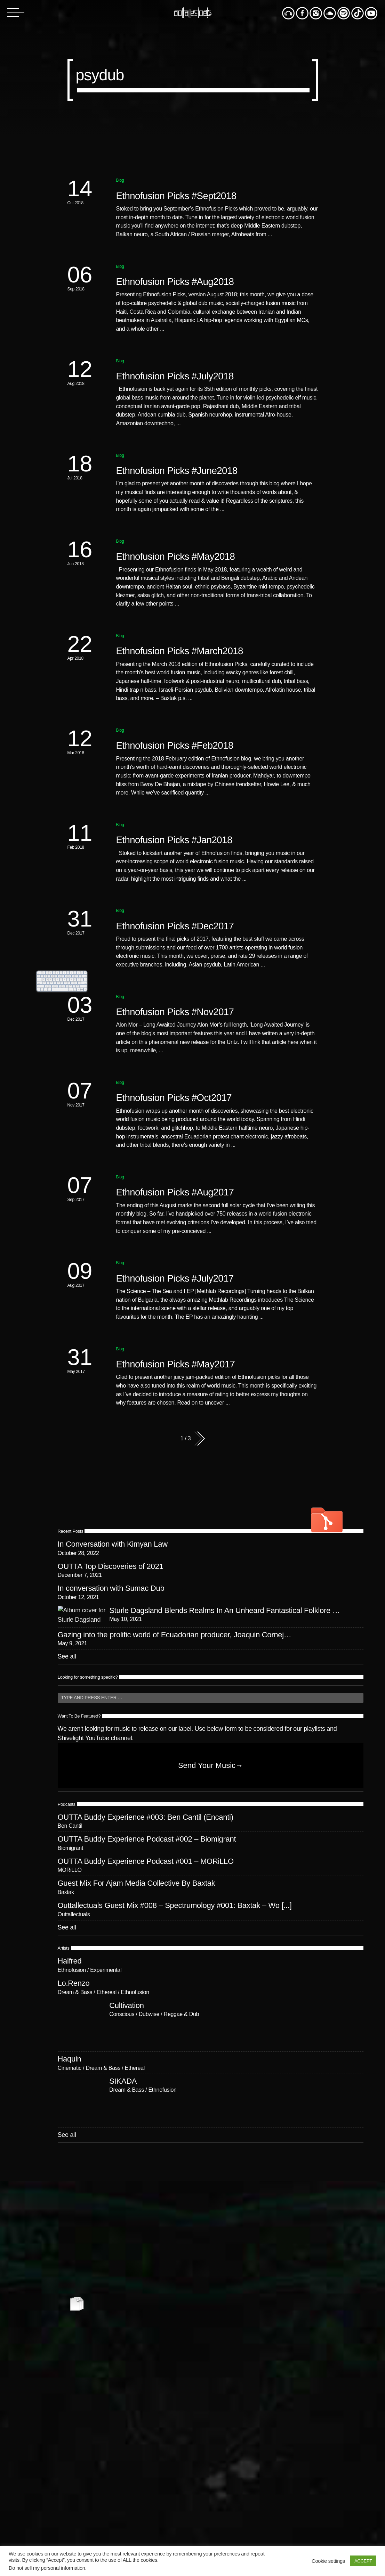 The width and height of the screenshot is (385, 2576). I want to click on connect a bluetooth keyboard, so click(62, 981).